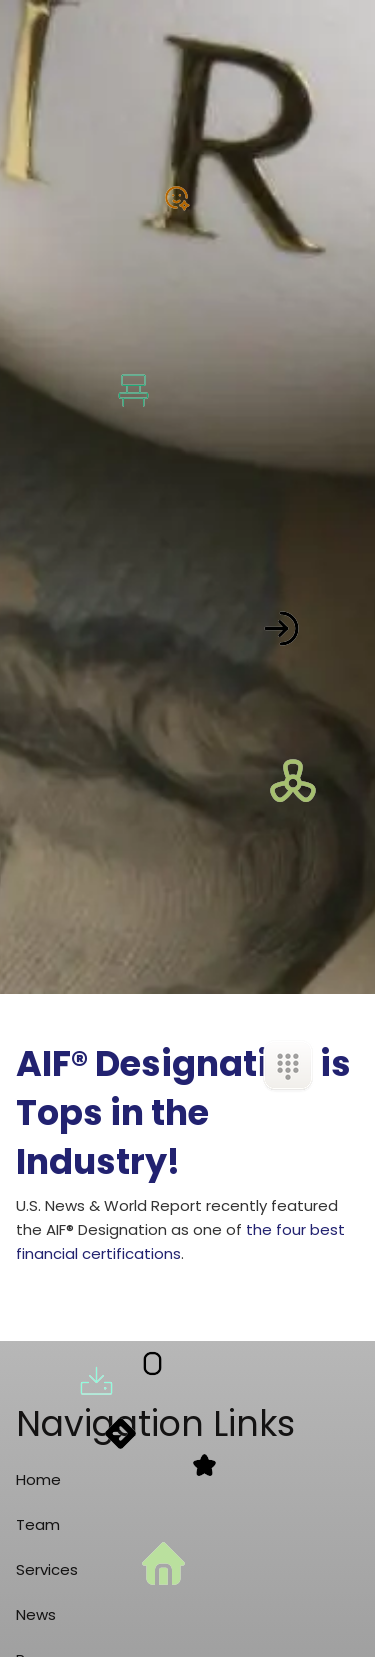 The height and width of the screenshot is (1657, 375). I want to click on download a file to your device, so click(96, 1382).